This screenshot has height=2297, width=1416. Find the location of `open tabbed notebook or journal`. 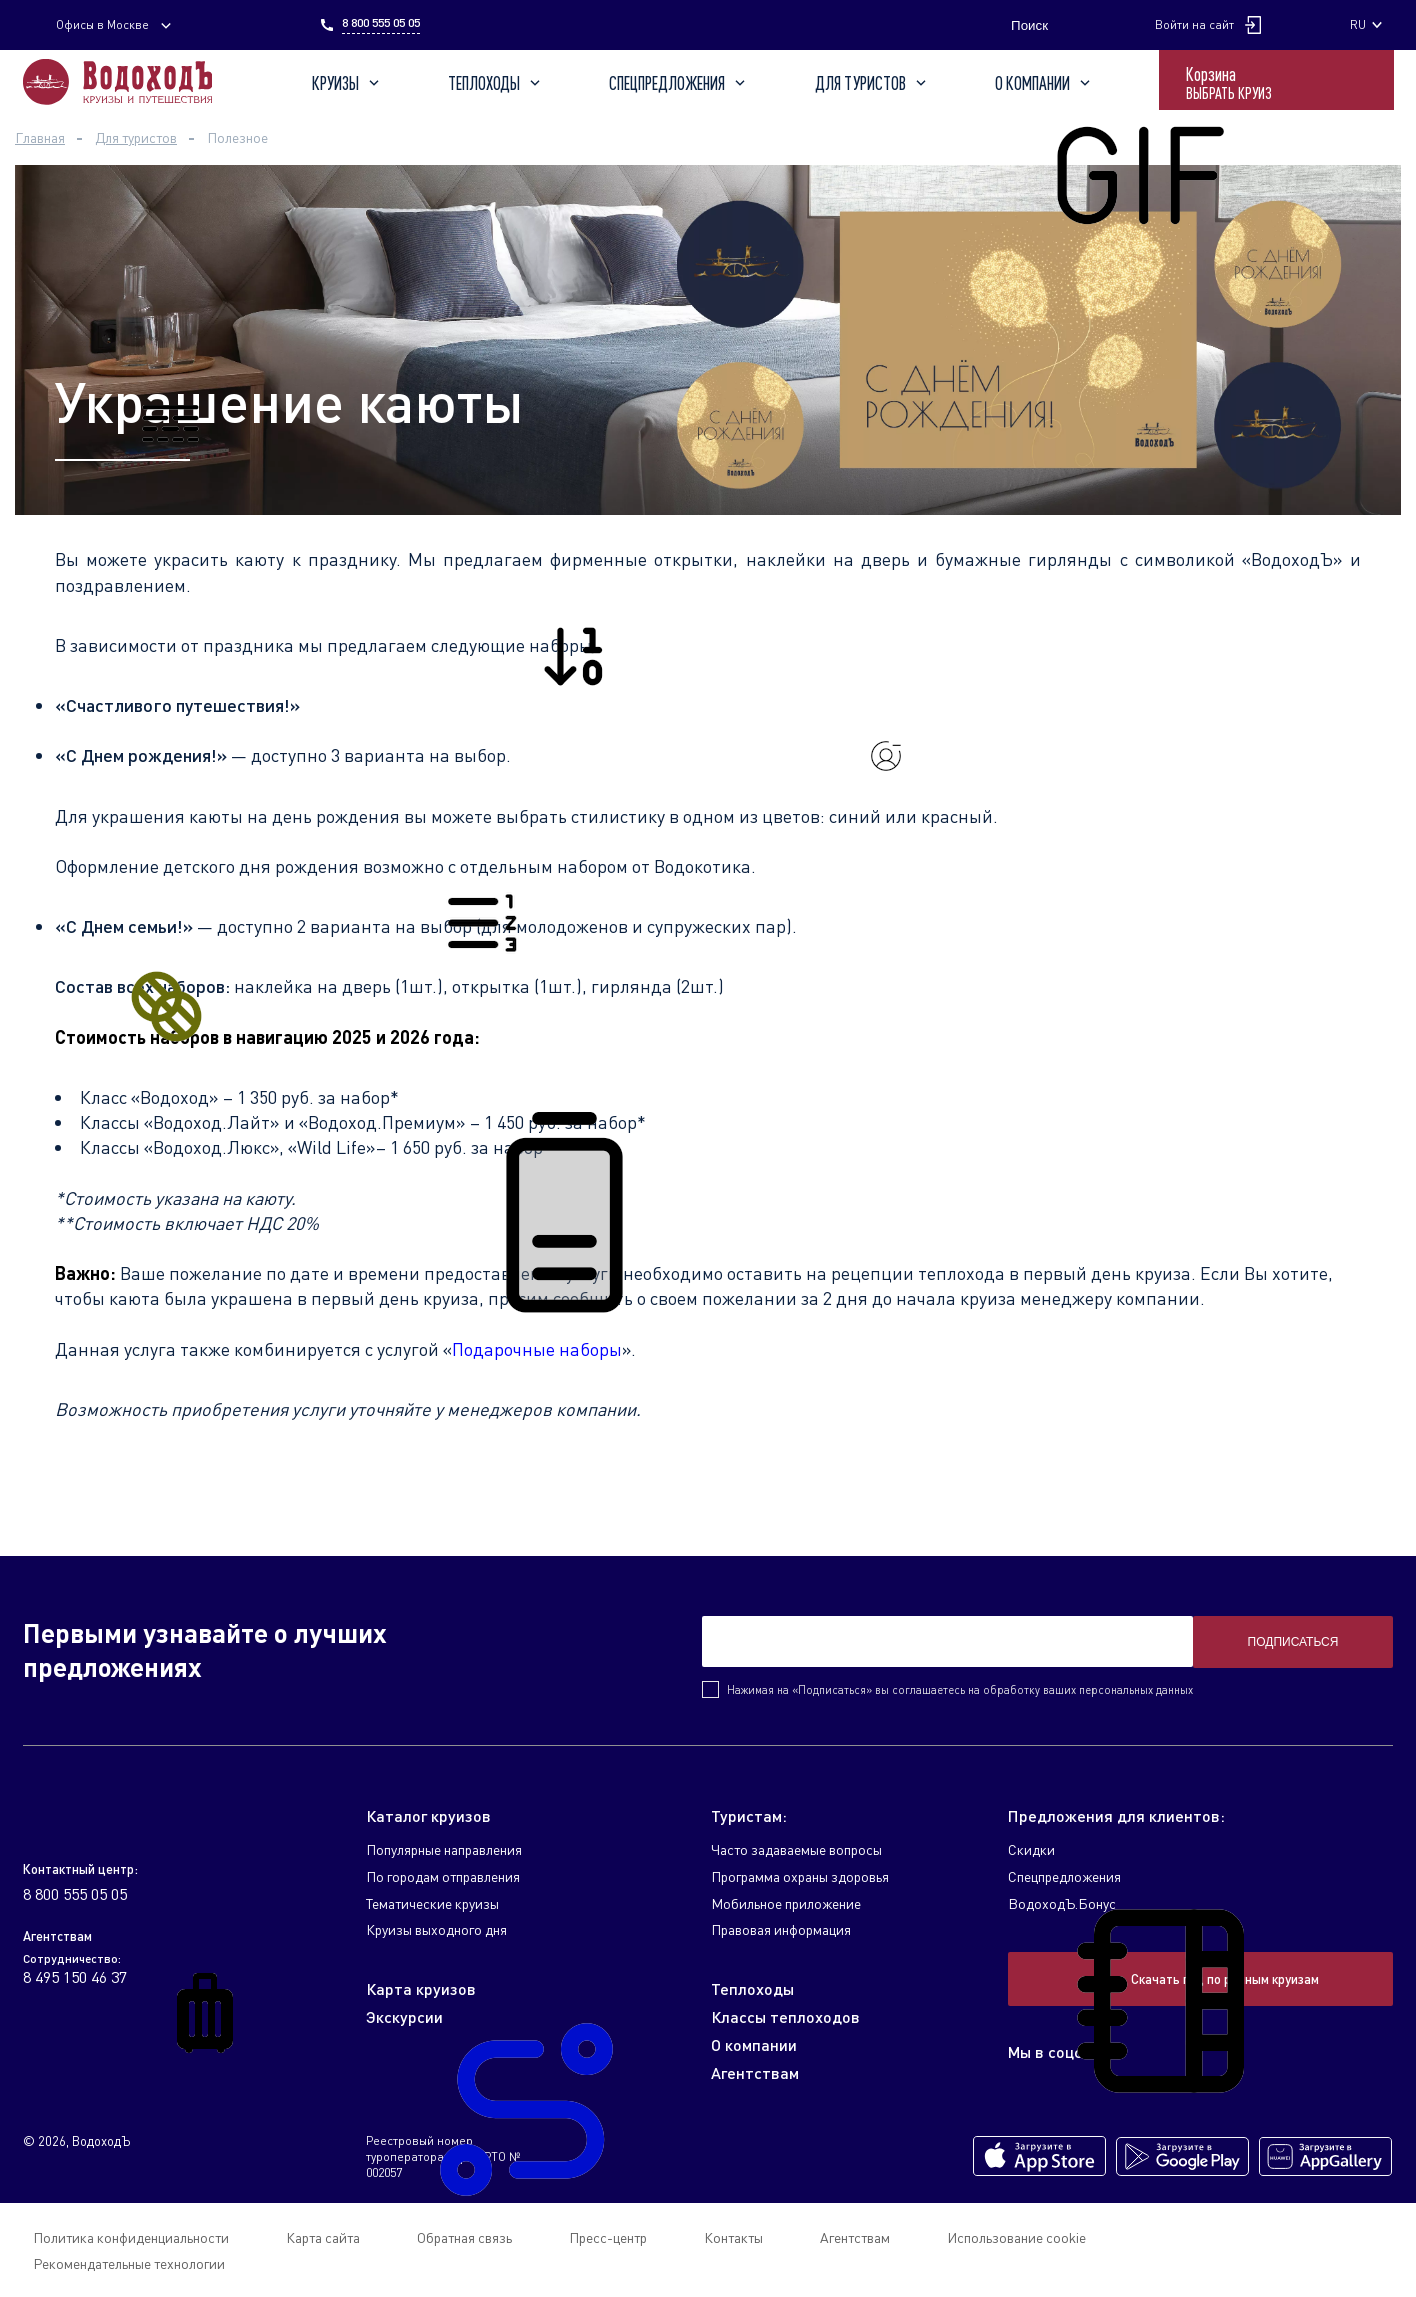

open tabbed notebook or journal is located at coordinates (1169, 2001).